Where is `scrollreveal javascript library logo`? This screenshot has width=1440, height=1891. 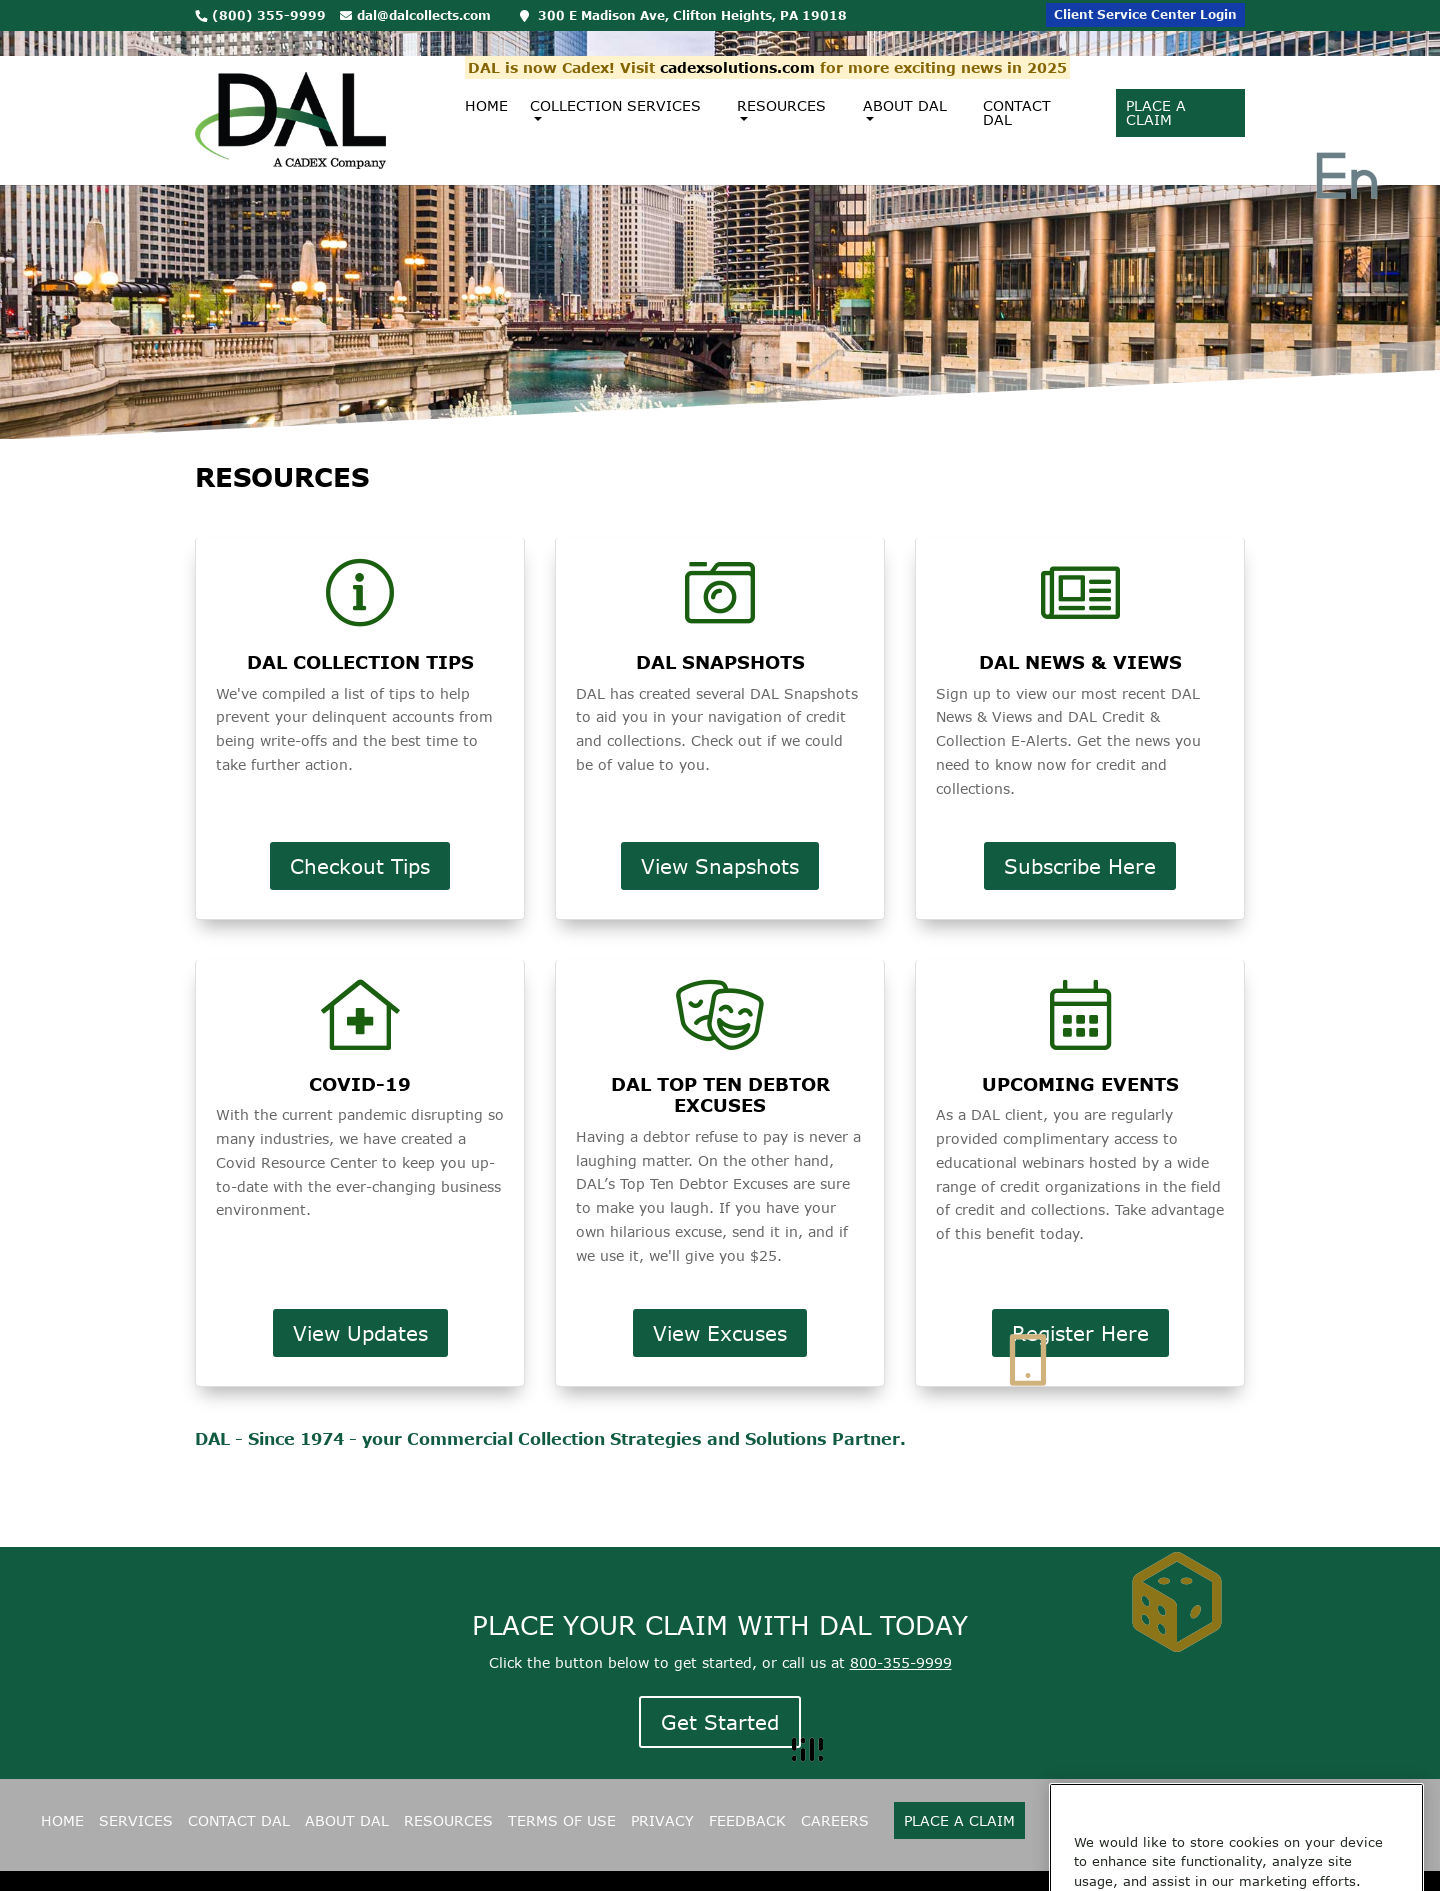 scrollreveal javascript library logo is located at coordinates (807, 1749).